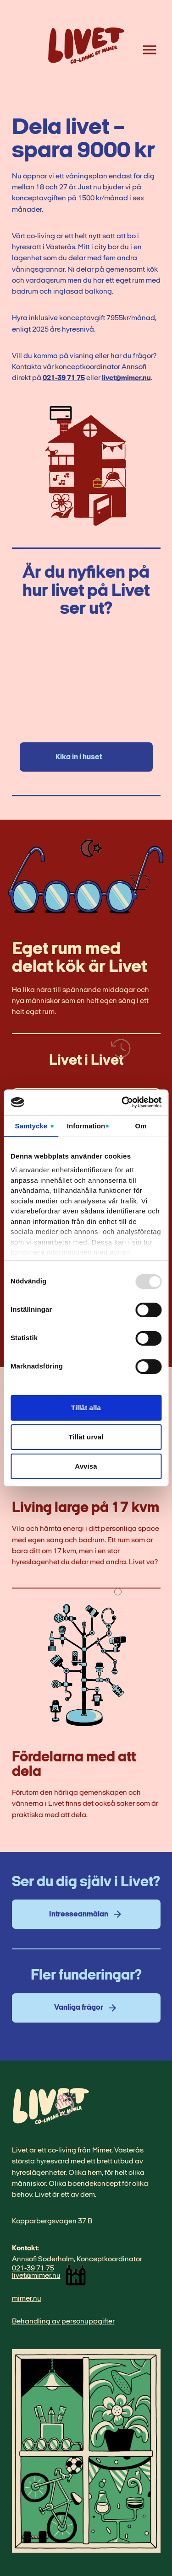 This screenshot has height=2576, width=172. What do you see at coordinates (121, 1048) in the screenshot?
I see `view history or recent activity` at bounding box center [121, 1048].